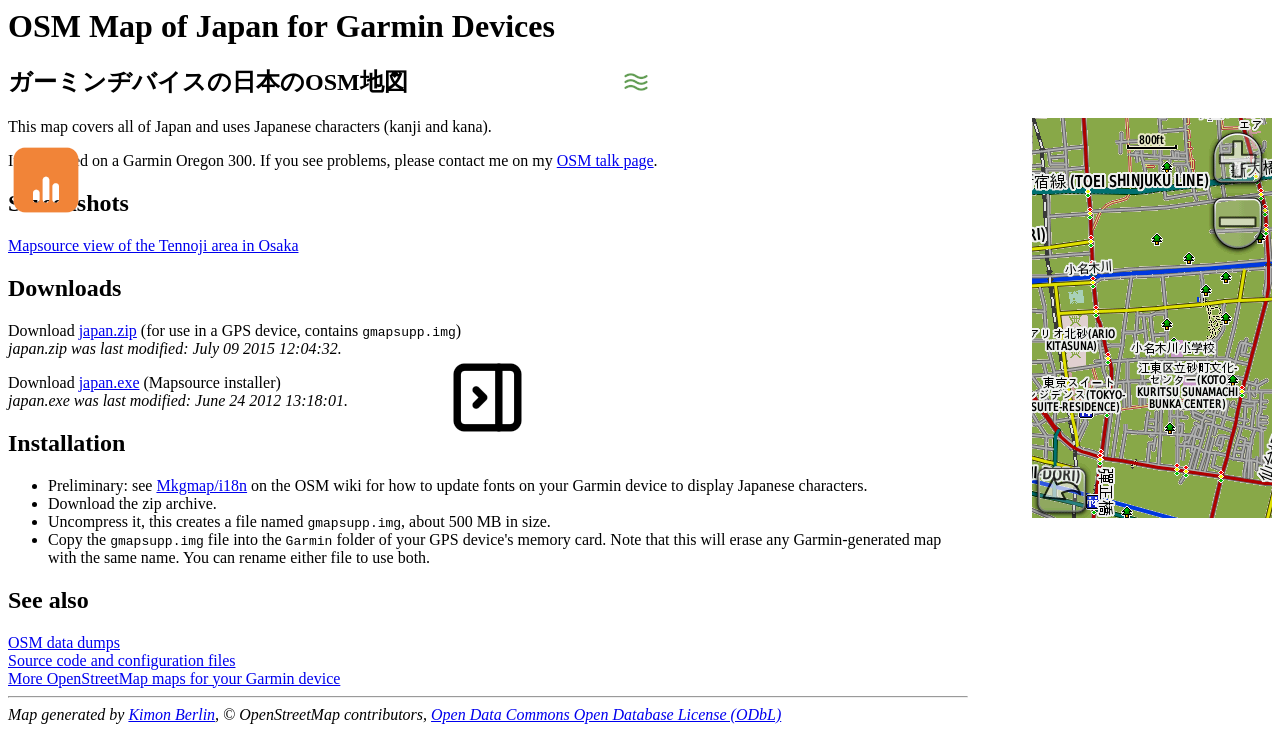 Image resolution: width=1280 pixels, height=732 pixels. Describe the element at coordinates (487, 397) in the screenshot. I see `collapse the right sidebar panel` at that location.